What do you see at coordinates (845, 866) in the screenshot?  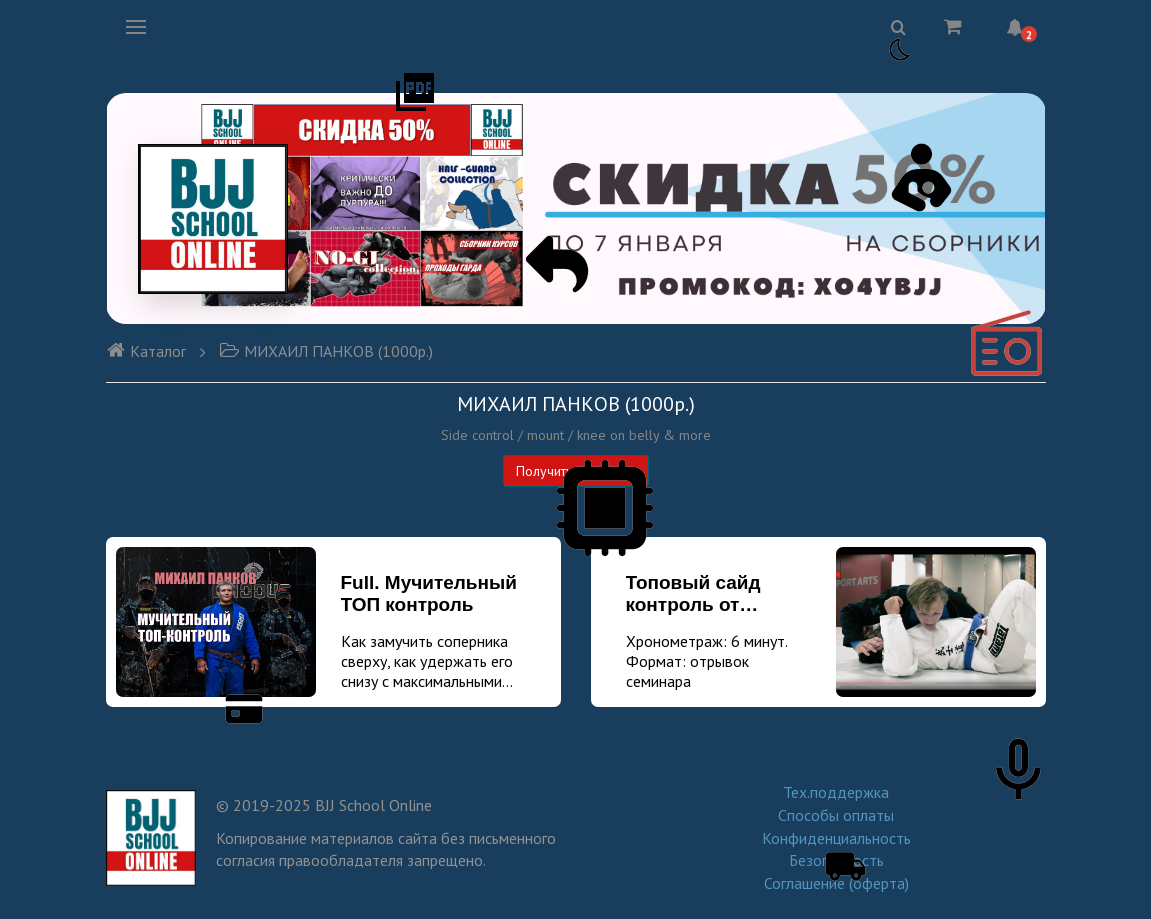 I see `track your delivery status` at bounding box center [845, 866].